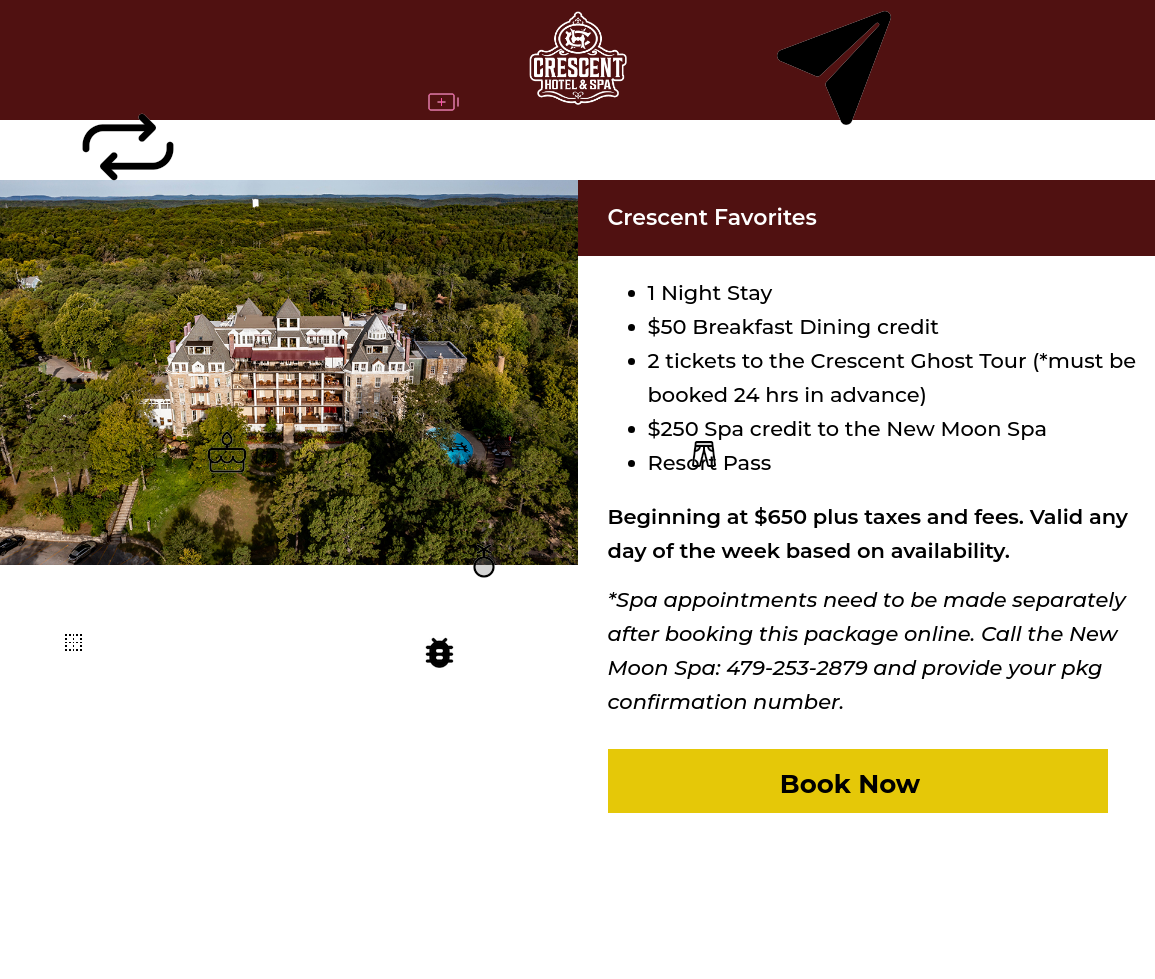 This screenshot has width=1155, height=979. I want to click on indicates nonbinary gender identity option, so click(484, 561).